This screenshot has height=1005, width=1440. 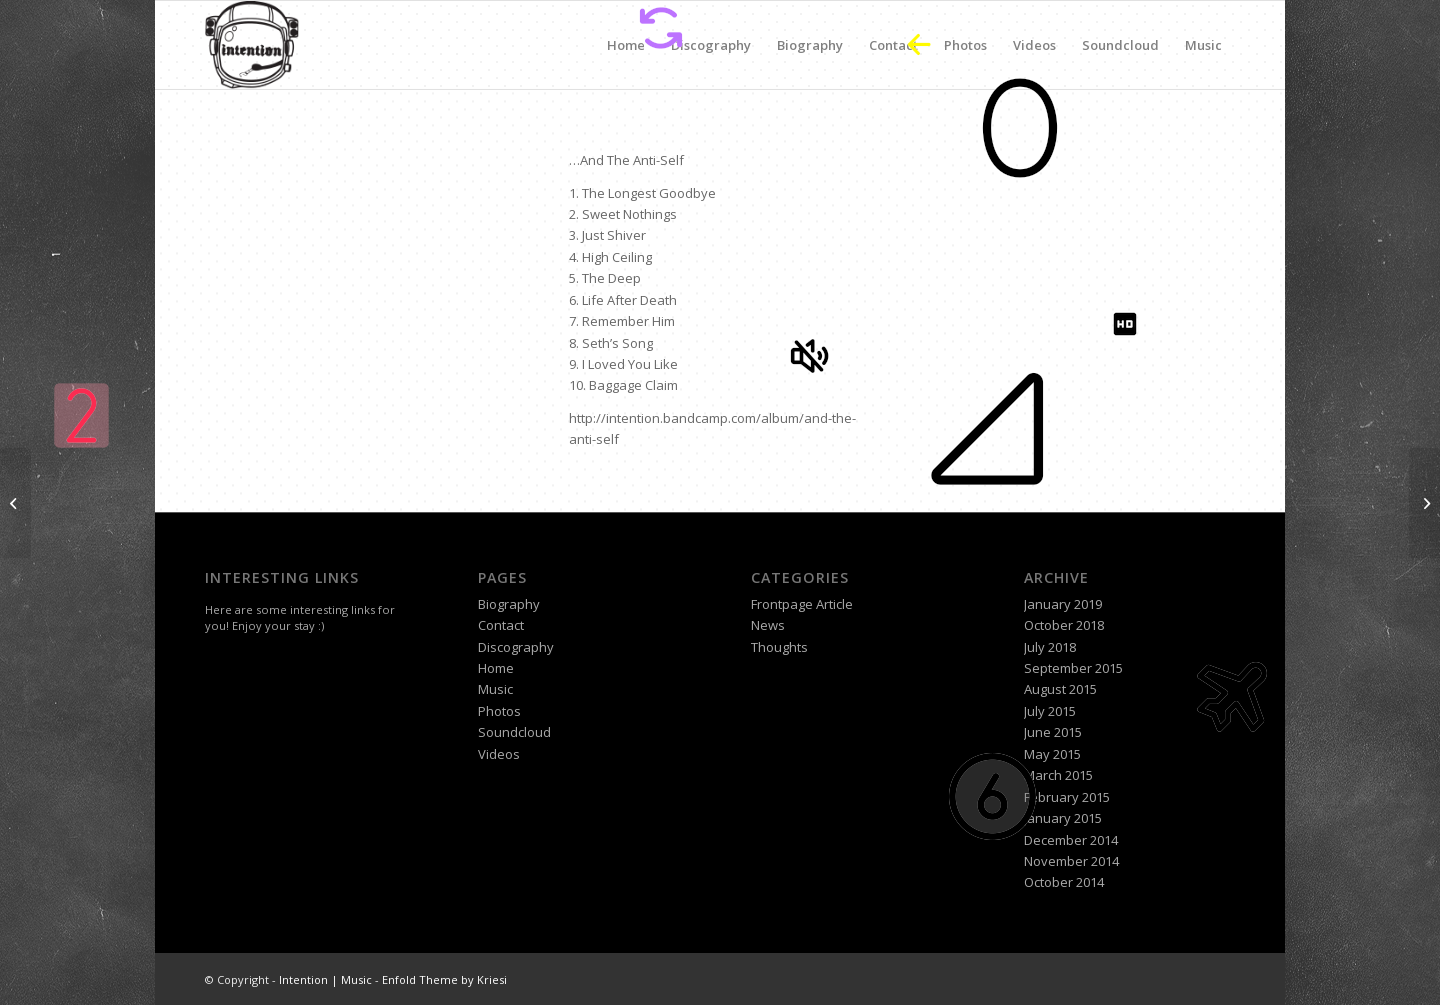 I want to click on refresh or reload content, so click(x=661, y=28).